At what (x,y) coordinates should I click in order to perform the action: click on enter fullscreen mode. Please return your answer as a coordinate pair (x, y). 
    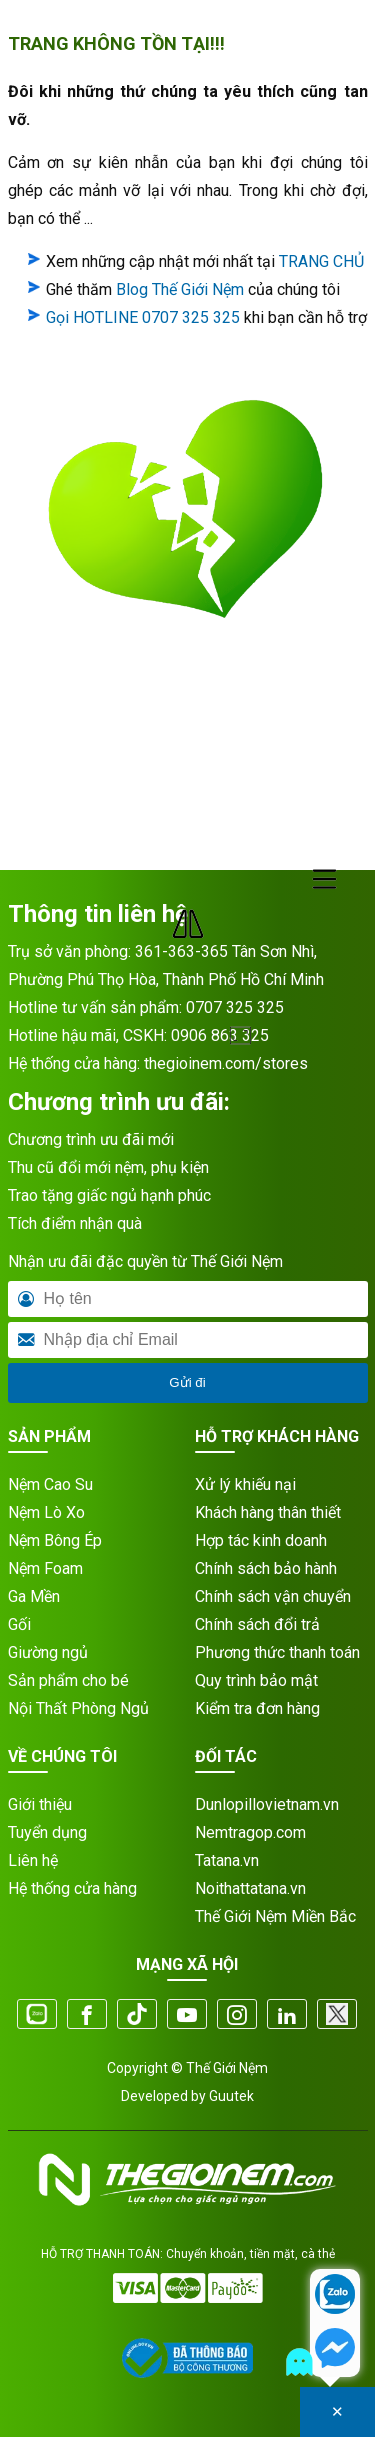
    Looking at the image, I should click on (240, 1035).